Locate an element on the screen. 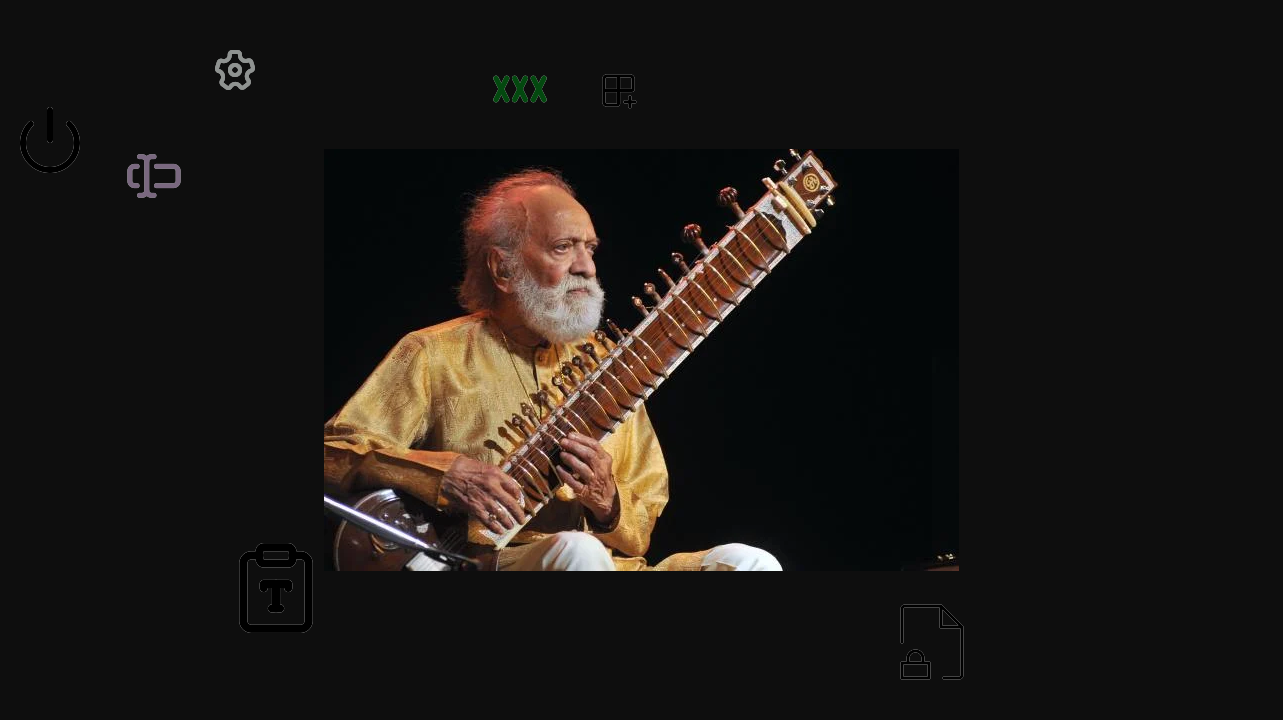 The width and height of the screenshot is (1283, 720). paste as plain text is located at coordinates (276, 588).